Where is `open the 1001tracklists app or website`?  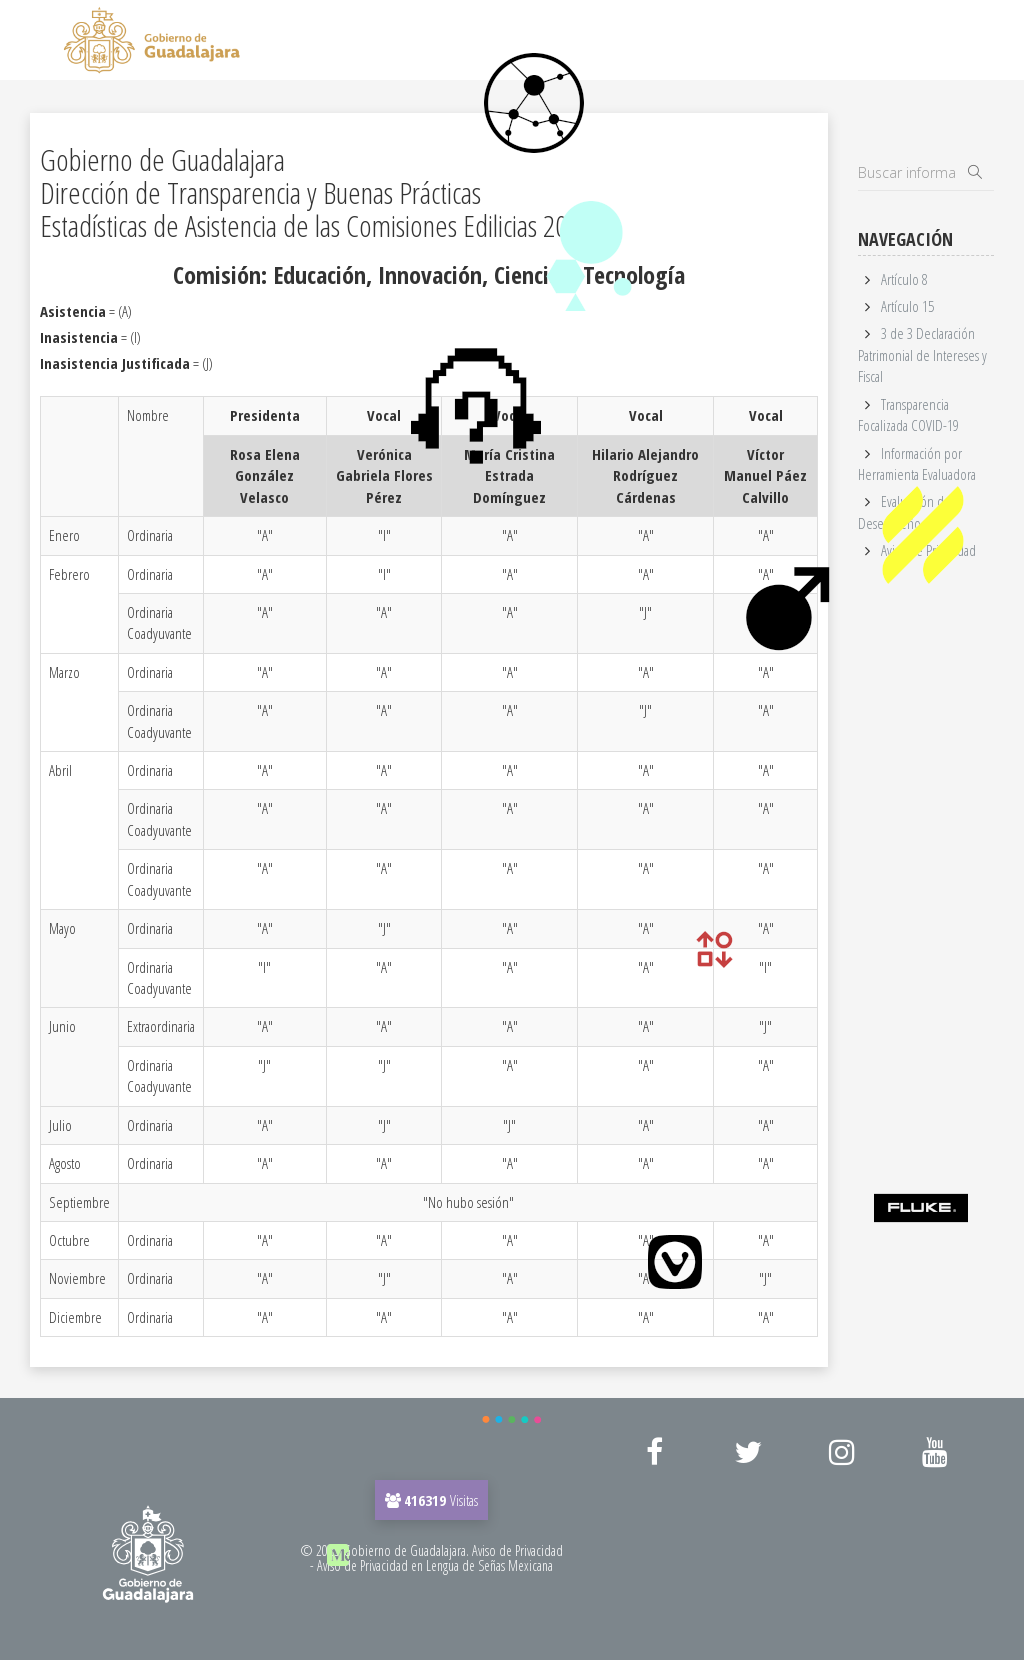 open the 1001tracklists app or website is located at coordinates (476, 406).